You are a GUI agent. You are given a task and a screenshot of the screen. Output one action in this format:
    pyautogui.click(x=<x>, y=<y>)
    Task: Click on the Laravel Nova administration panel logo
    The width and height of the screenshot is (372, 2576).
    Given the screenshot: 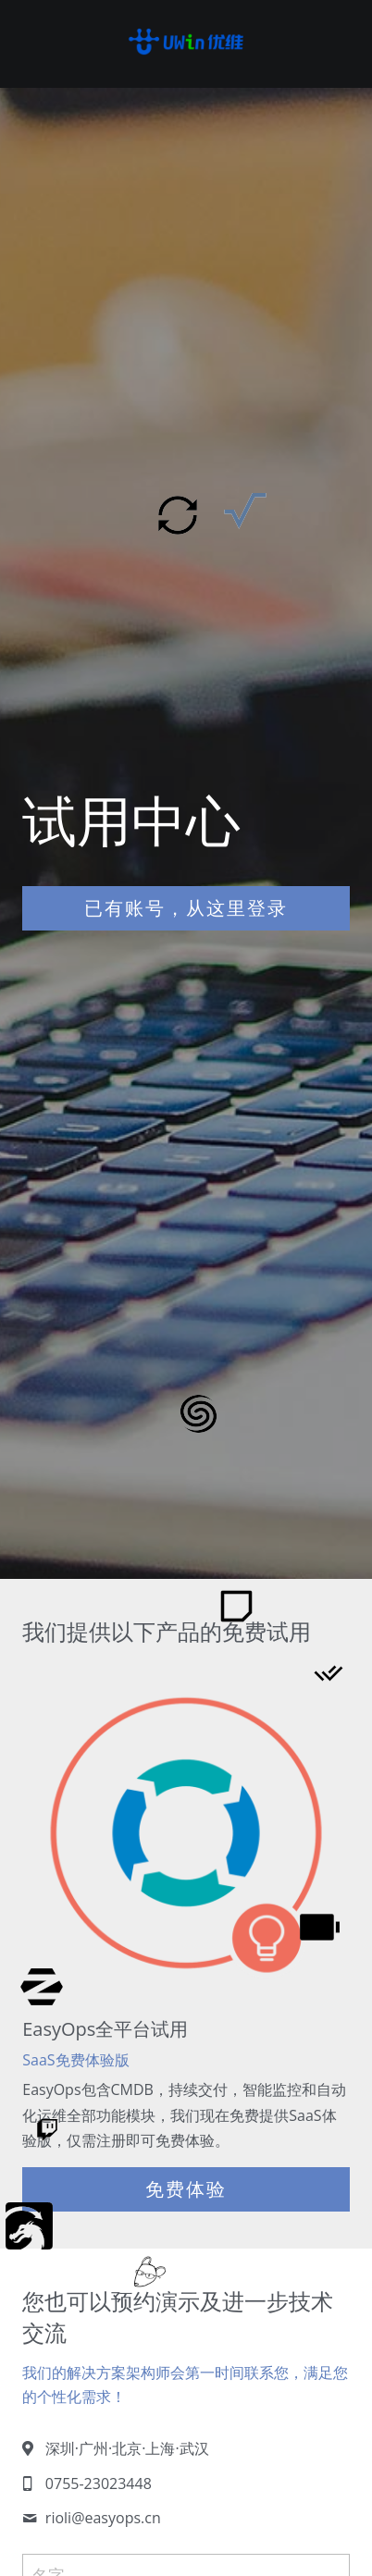 What is the action you would take?
    pyautogui.click(x=198, y=1413)
    